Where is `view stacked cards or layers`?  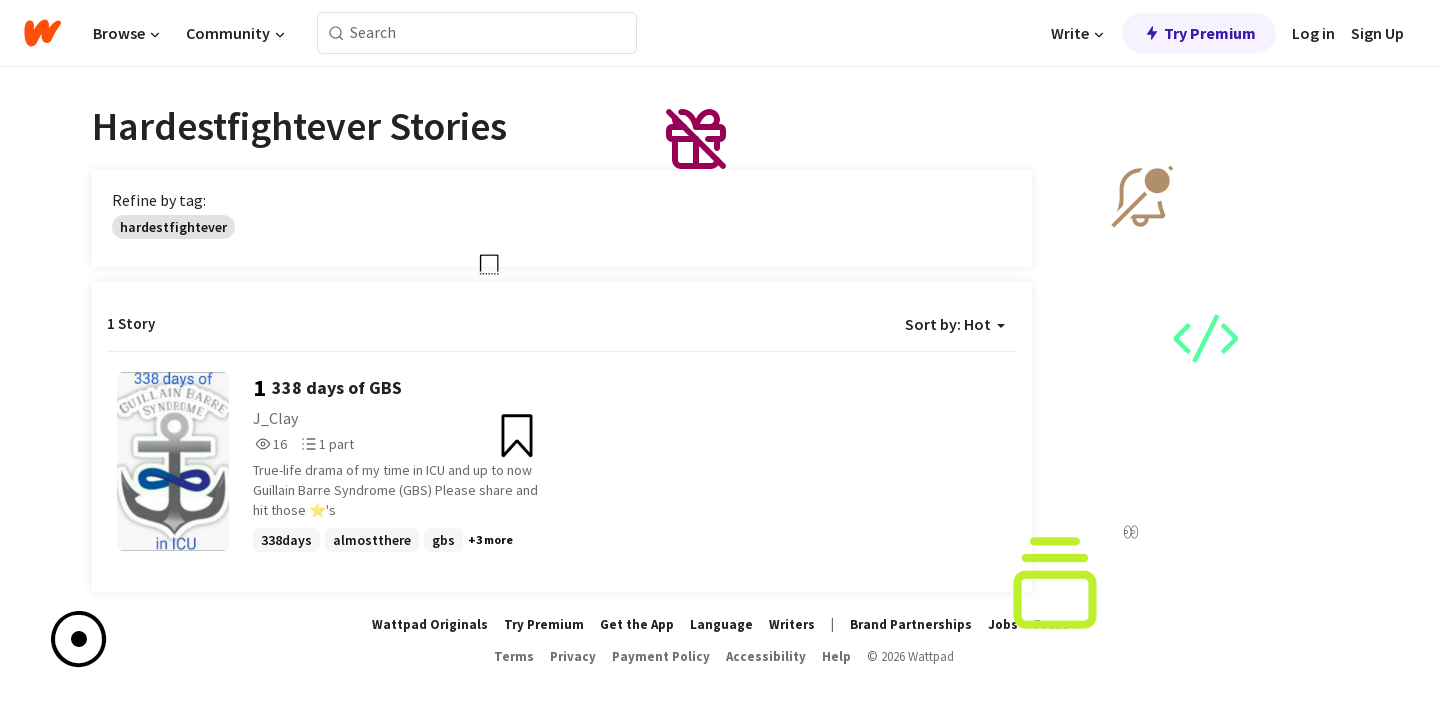 view stacked cards or layers is located at coordinates (1055, 583).